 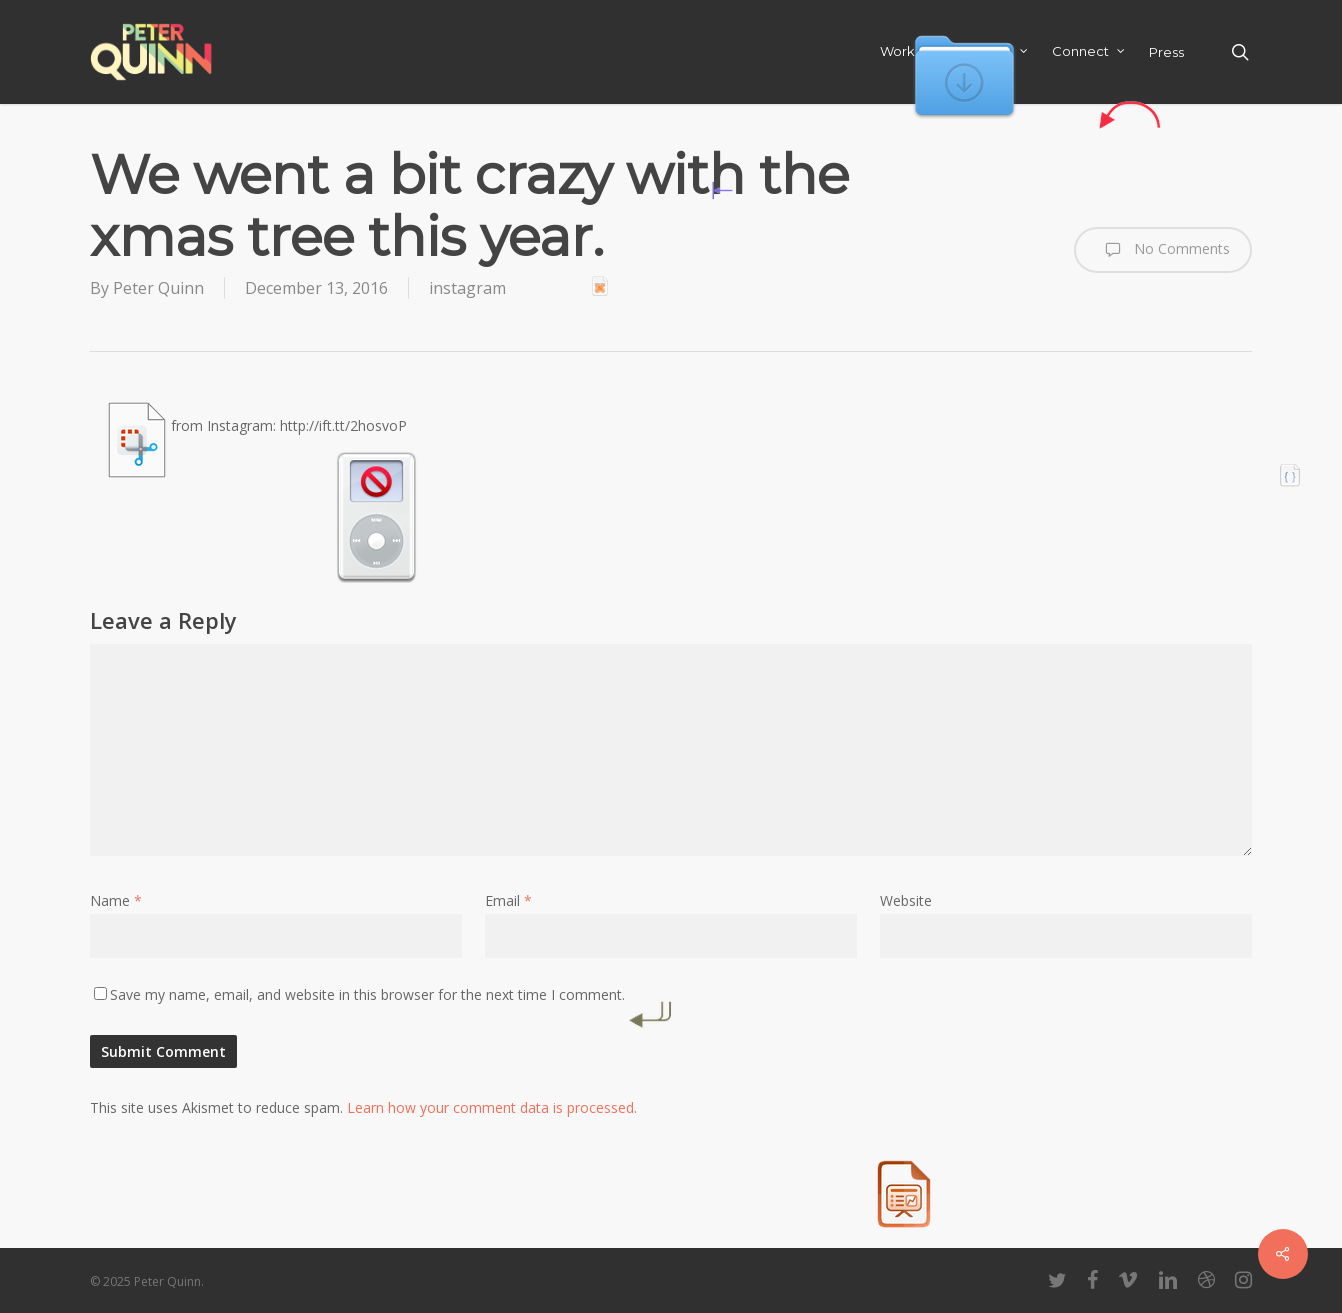 I want to click on reply to all recipients of an email, so click(x=649, y=1011).